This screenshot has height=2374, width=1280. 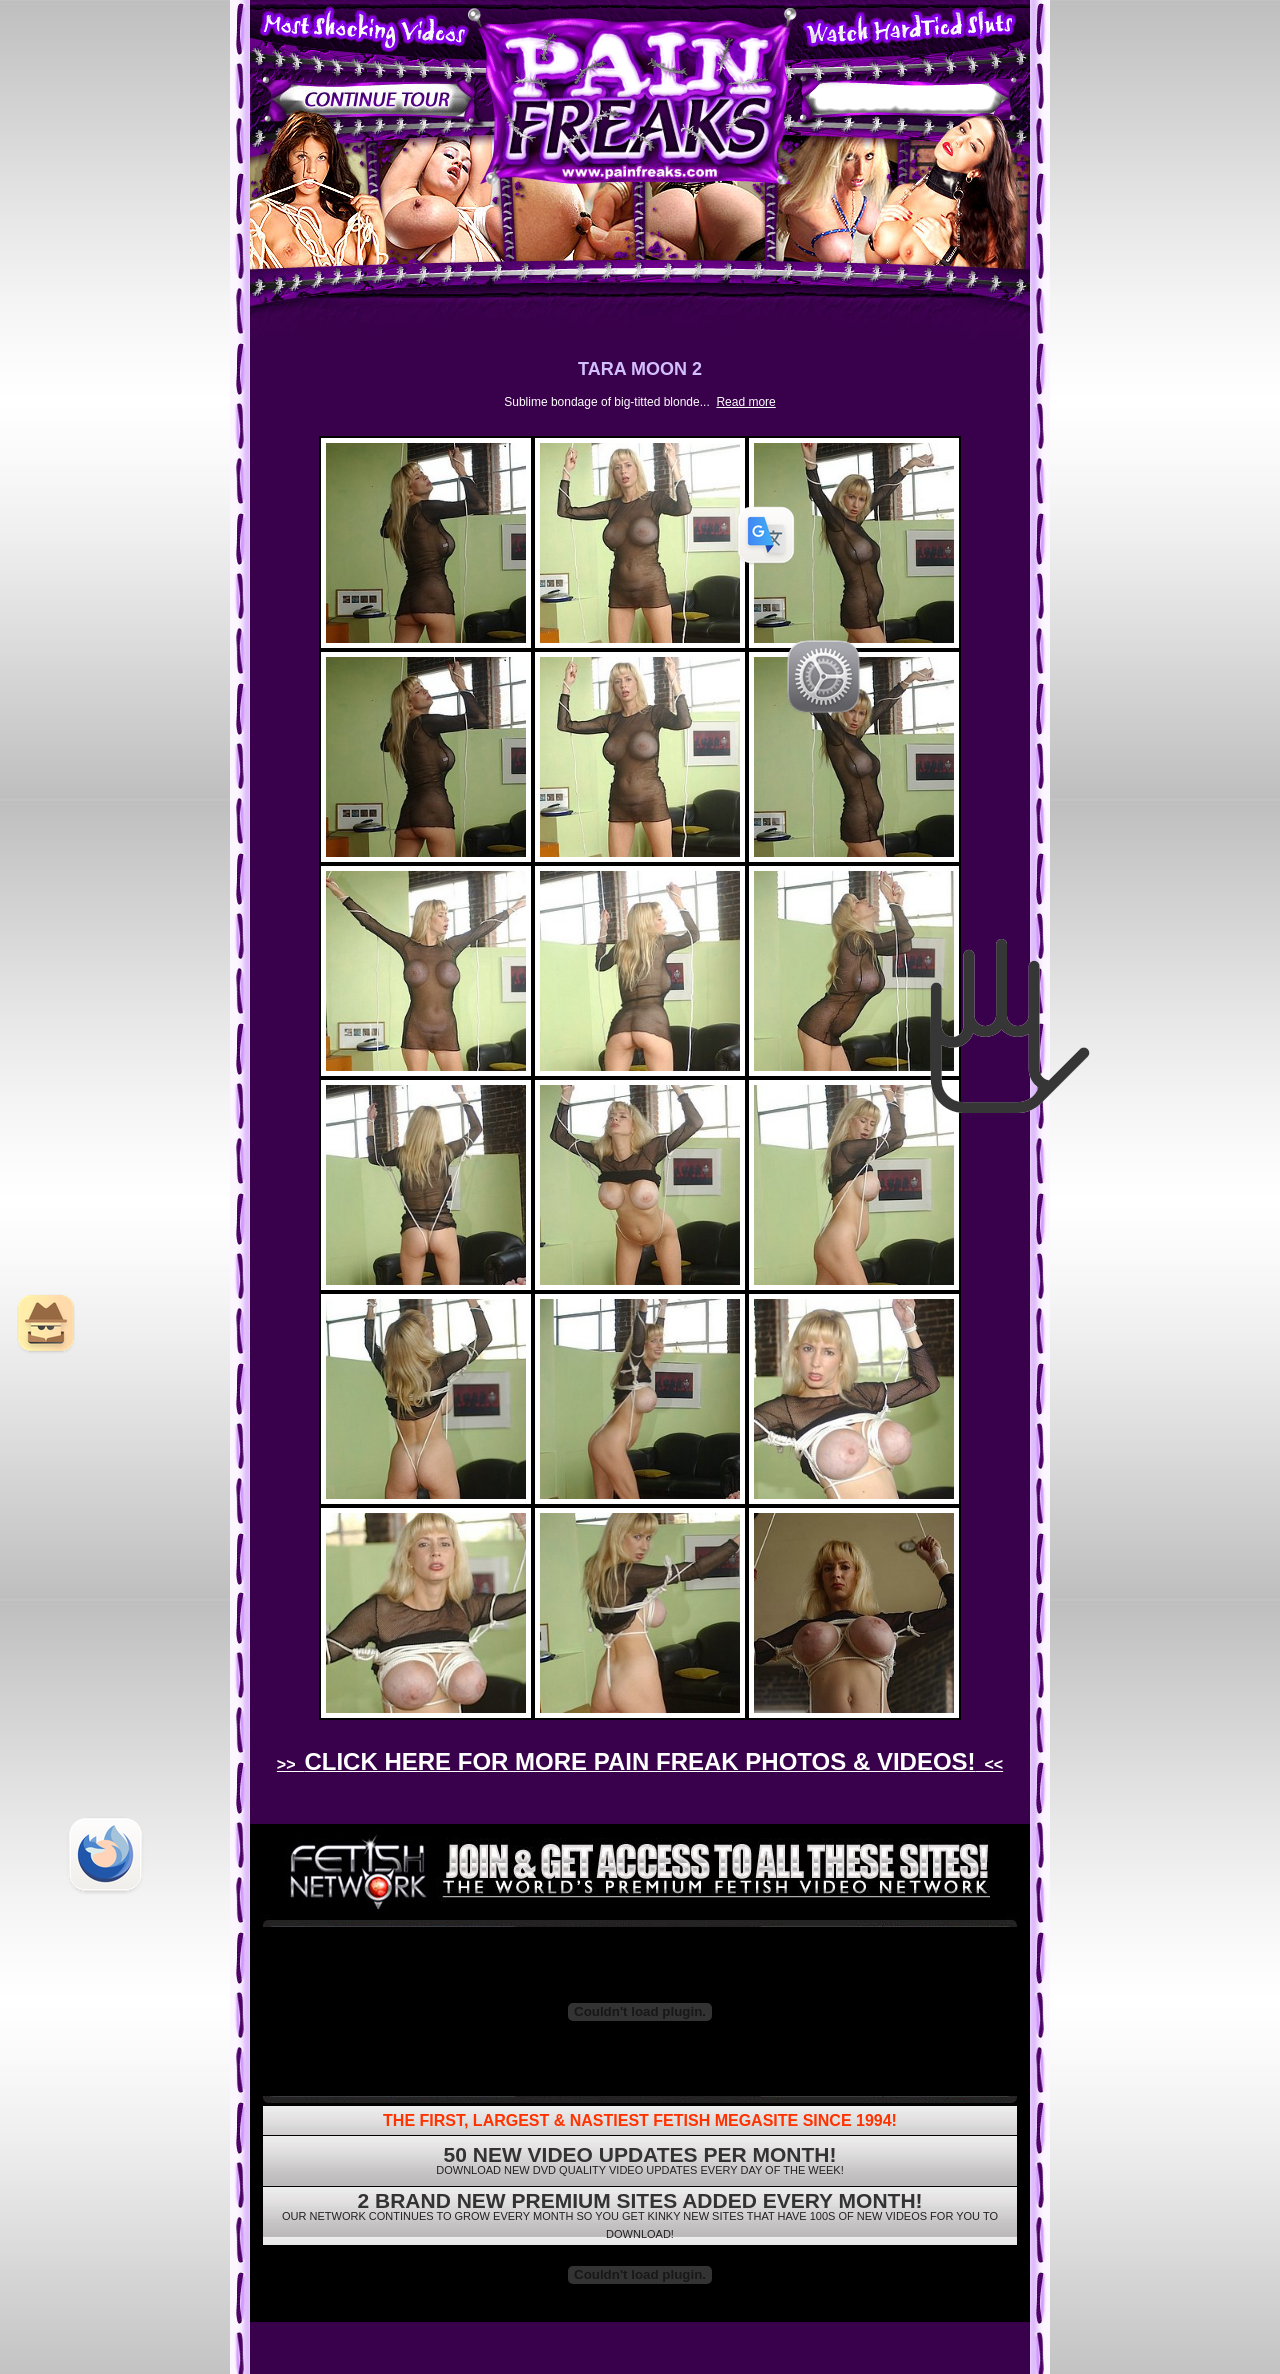 What do you see at coordinates (46, 1323) in the screenshot?
I see `open d-spy application for debugging d-bus` at bounding box center [46, 1323].